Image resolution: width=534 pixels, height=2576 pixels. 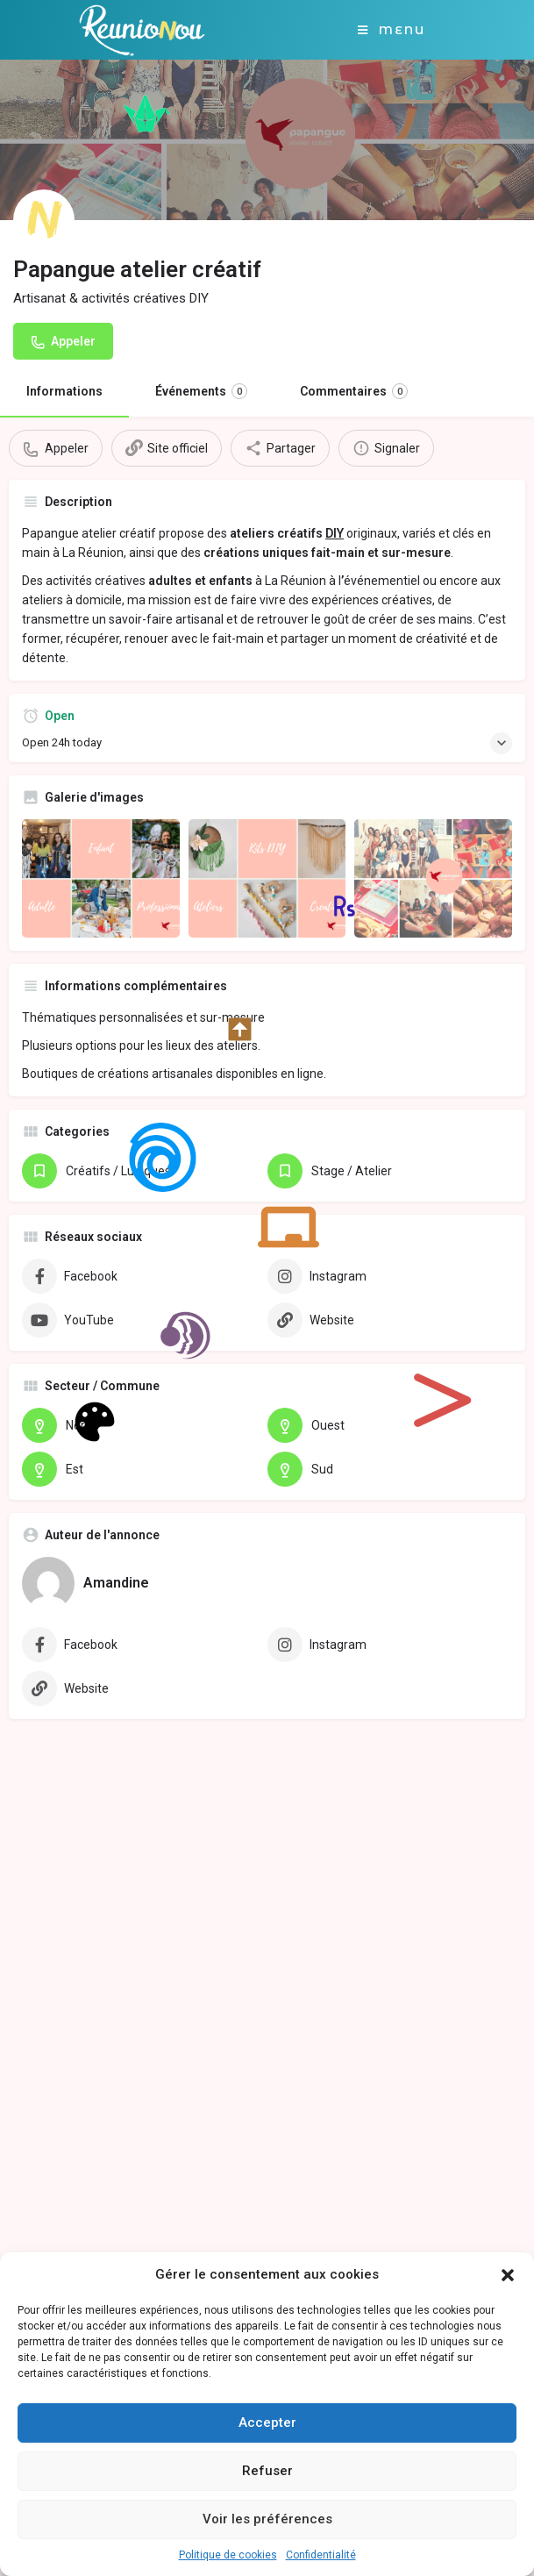 I want to click on upload a file or document, so click(x=239, y=1029).